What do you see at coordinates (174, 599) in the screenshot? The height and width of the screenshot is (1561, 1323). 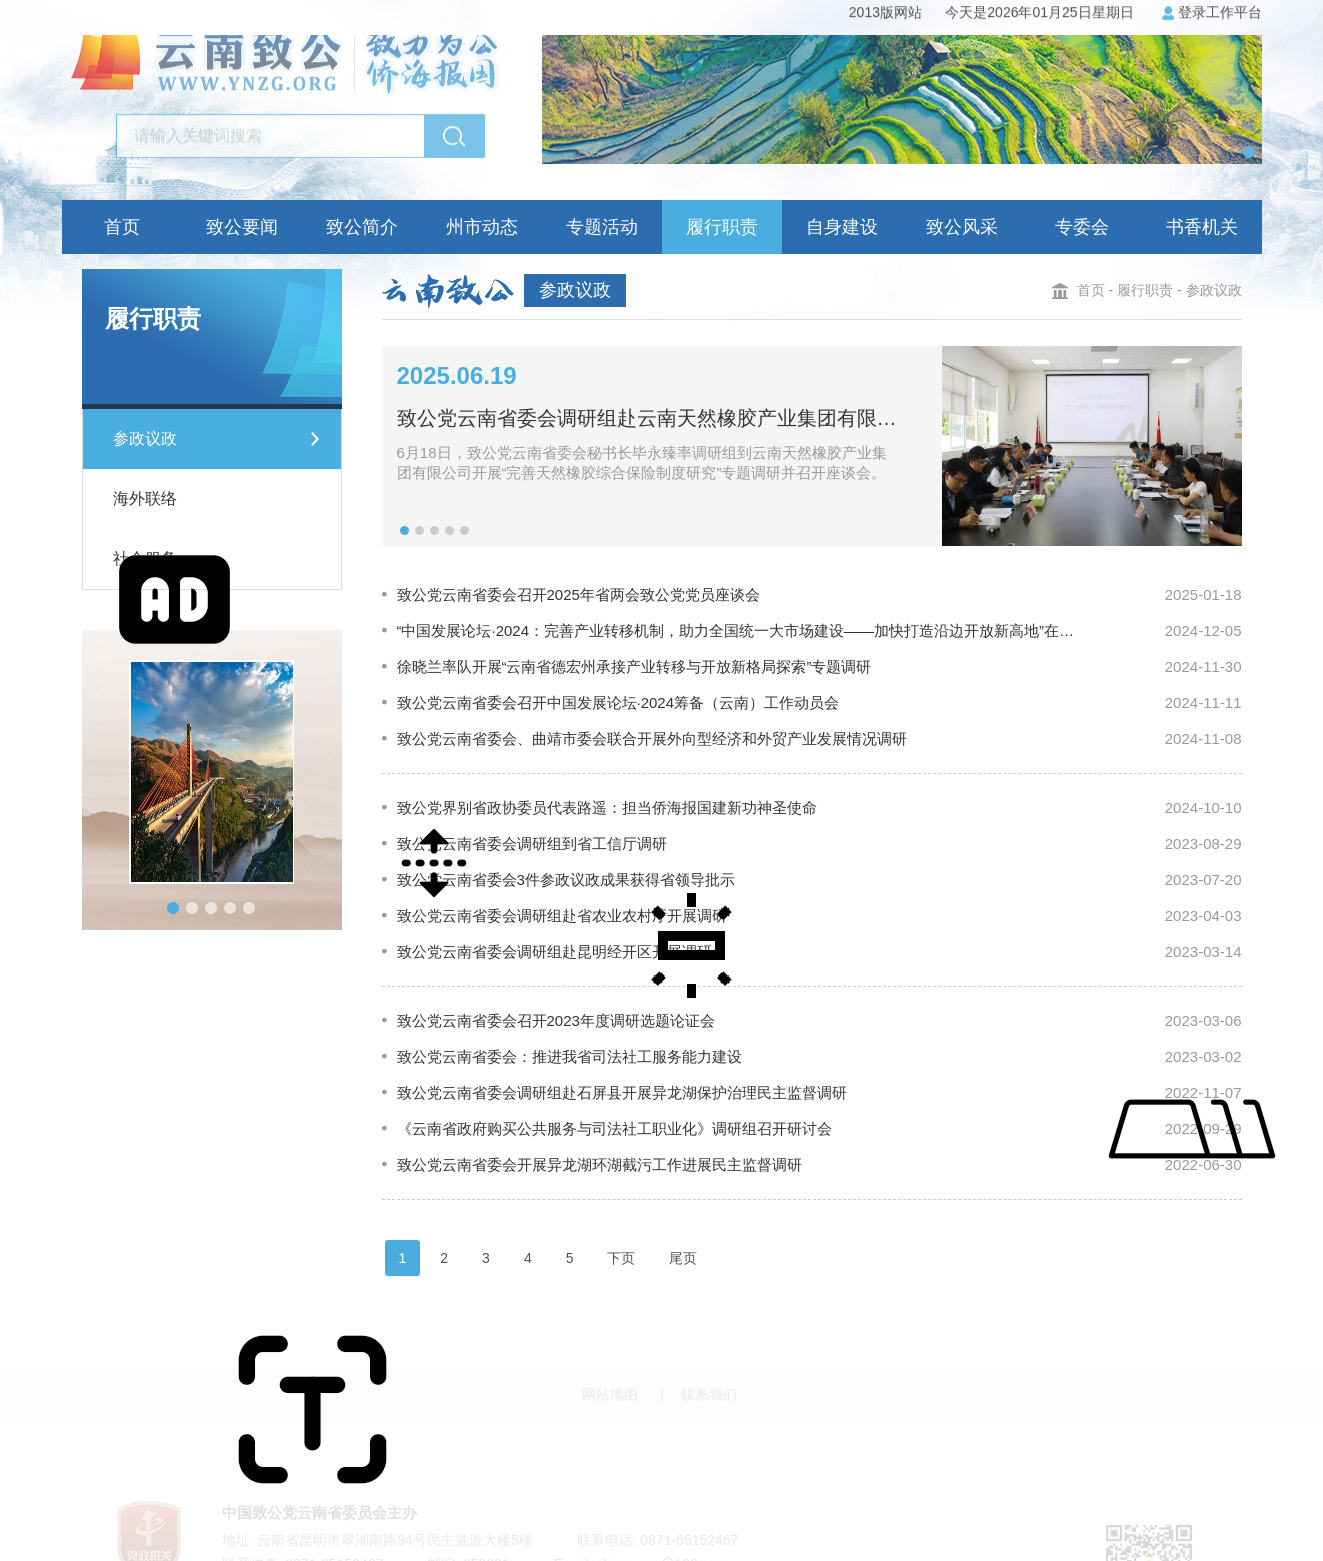 I see `indicates sponsored or advertisement content` at bounding box center [174, 599].